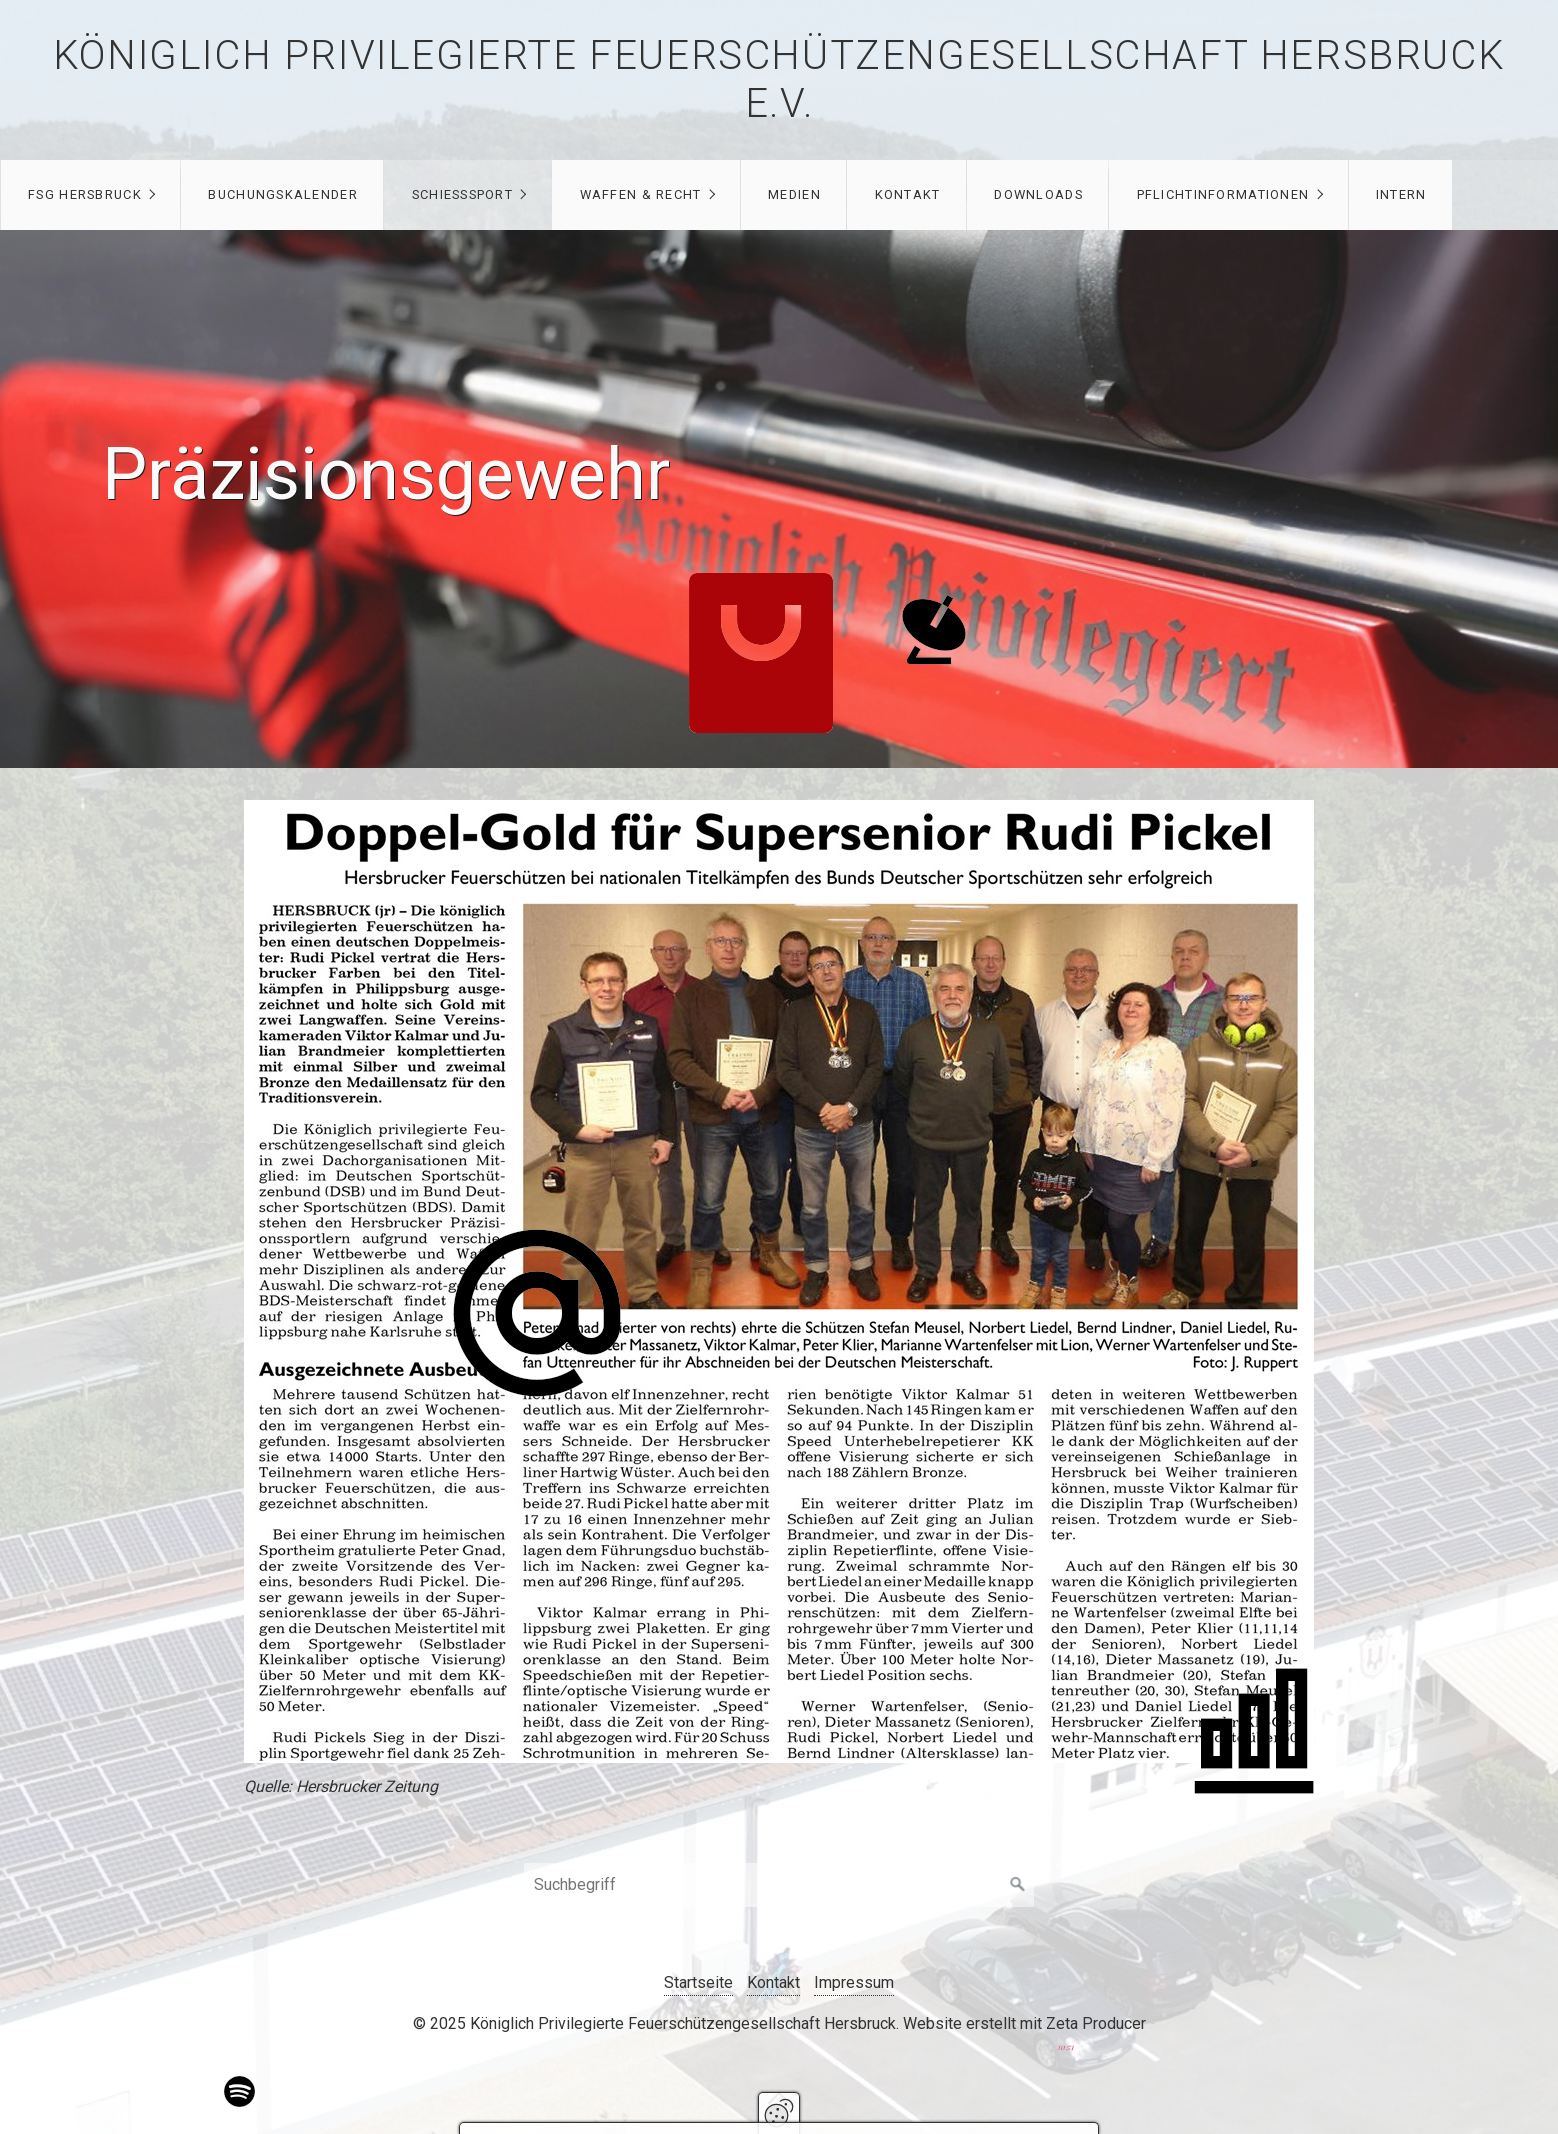 The width and height of the screenshot is (1558, 2134). What do you see at coordinates (761, 653) in the screenshot?
I see `view your shopping bag` at bounding box center [761, 653].